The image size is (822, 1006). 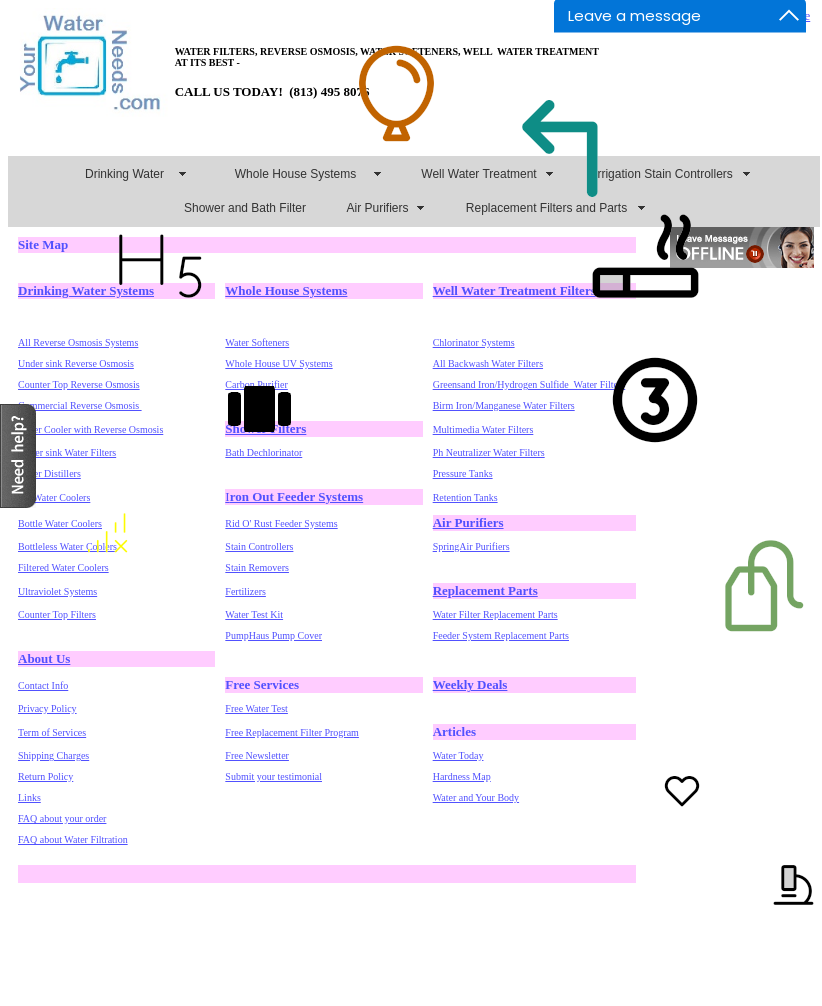 What do you see at coordinates (655, 400) in the screenshot?
I see `indicates step three in a multi-step process` at bounding box center [655, 400].